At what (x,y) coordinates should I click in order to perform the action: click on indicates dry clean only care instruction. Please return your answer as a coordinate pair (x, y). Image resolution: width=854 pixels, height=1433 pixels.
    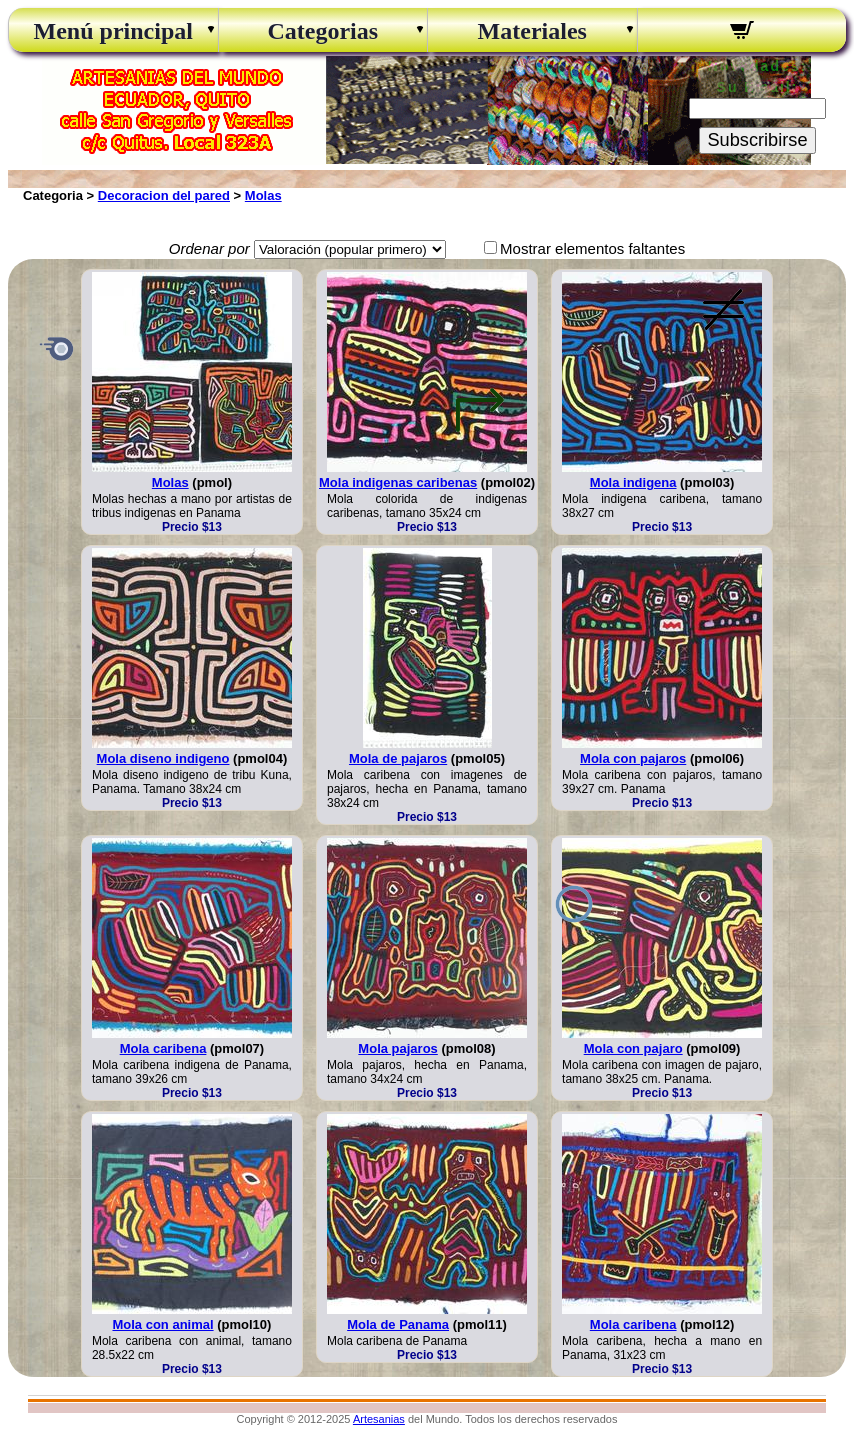
    Looking at the image, I should click on (574, 904).